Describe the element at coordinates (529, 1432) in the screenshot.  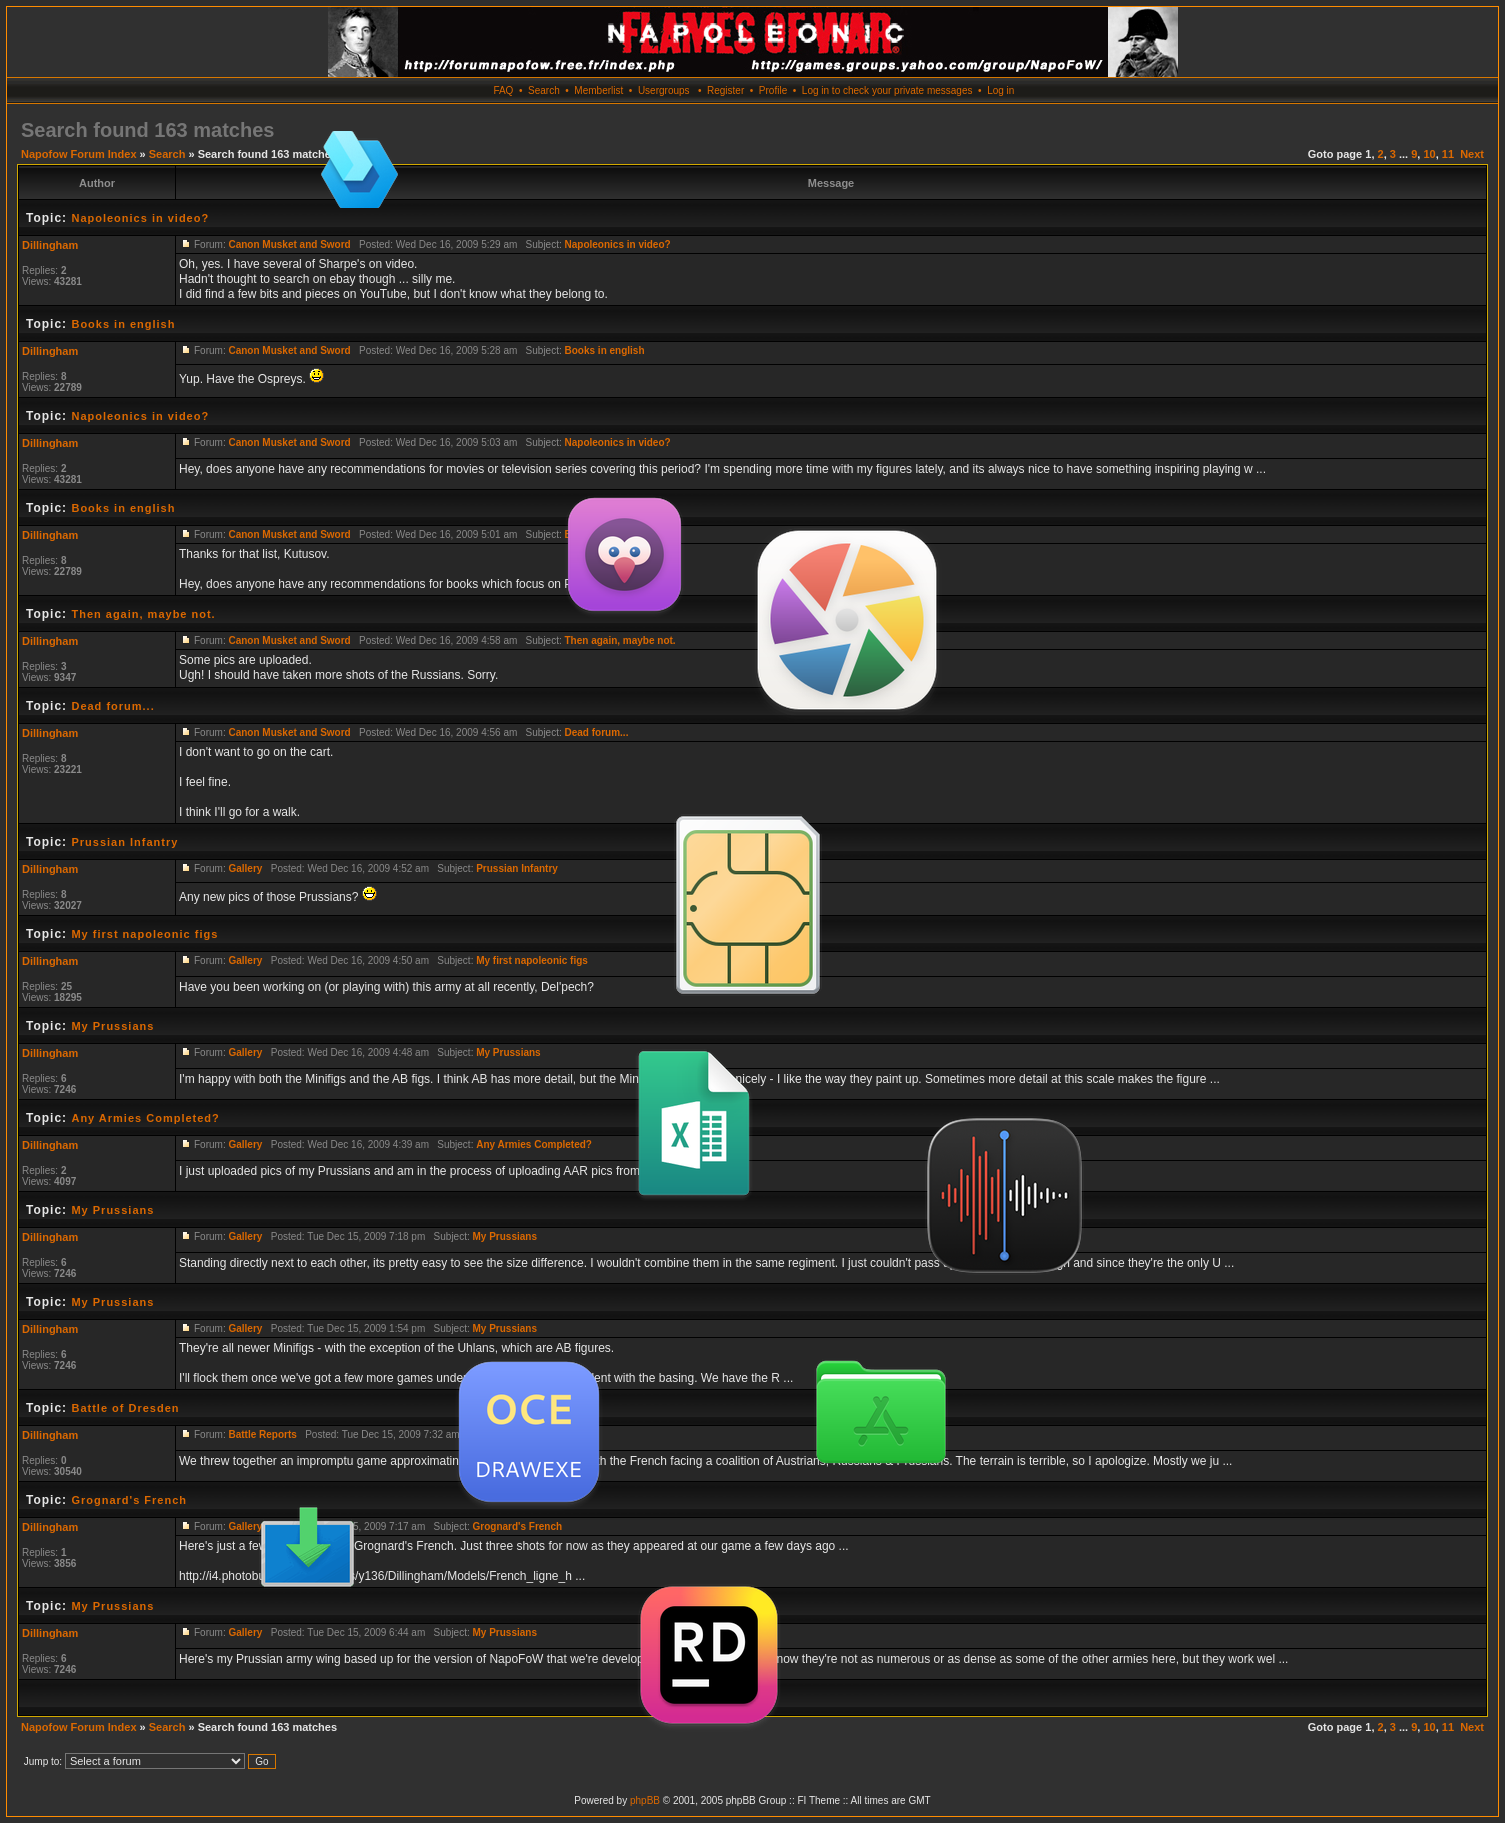
I see `open OCE DRAWEXE application` at that location.